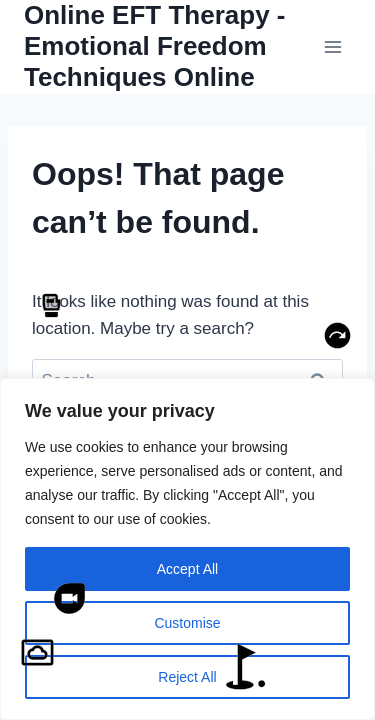 The width and height of the screenshot is (375, 720). Describe the element at coordinates (69, 598) in the screenshot. I see `open google duo video calling app` at that location.